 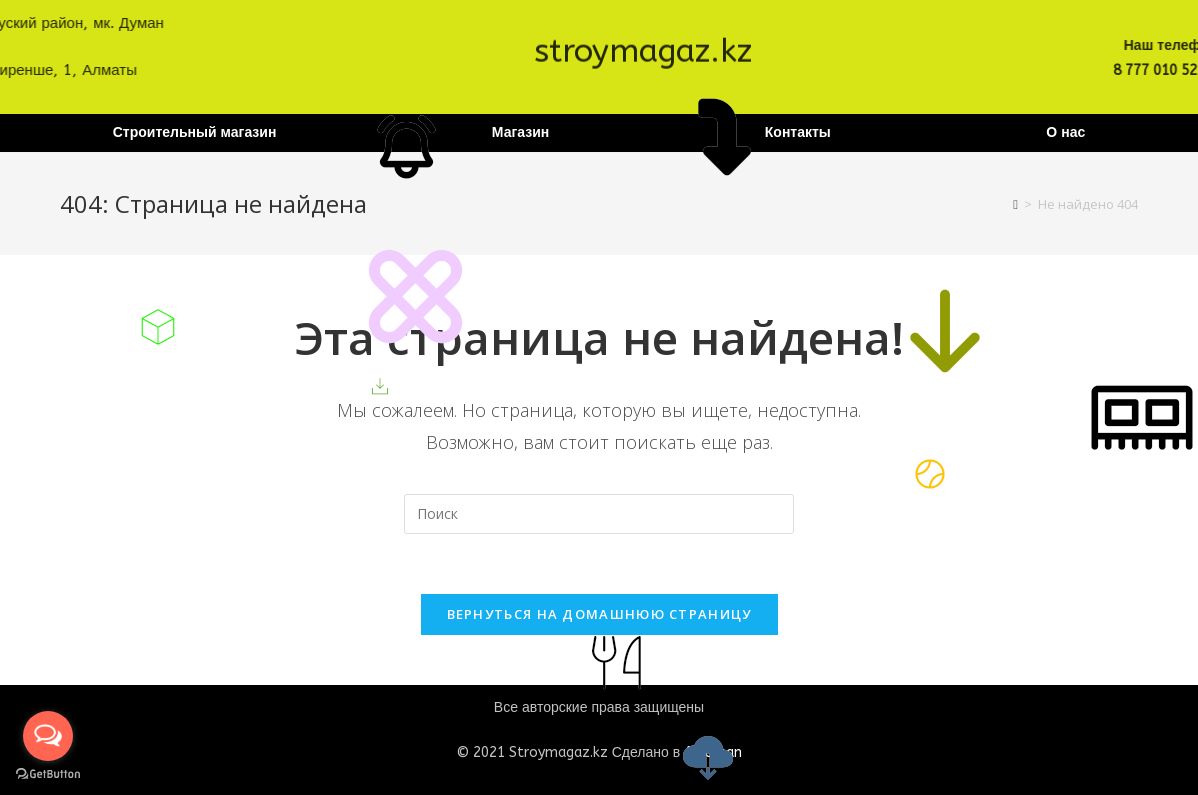 What do you see at coordinates (930, 474) in the screenshot?
I see `view tennis or sports-related content` at bounding box center [930, 474].